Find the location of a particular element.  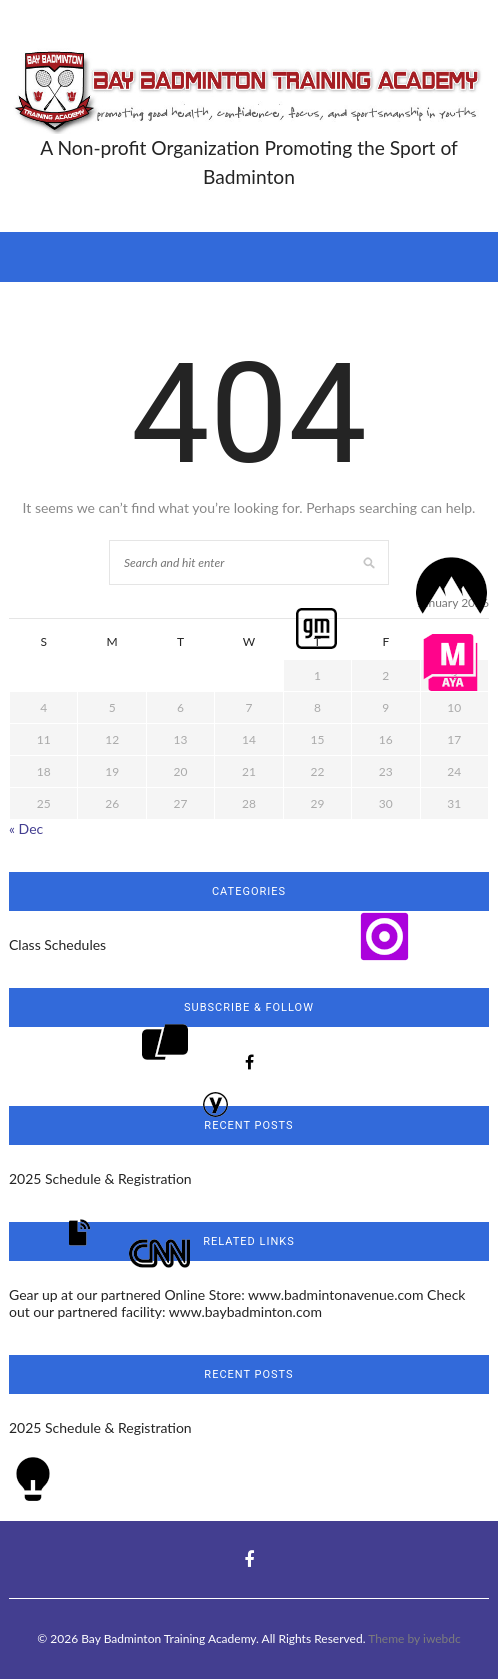

open Autodesk Maya application is located at coordinates (450, 662).